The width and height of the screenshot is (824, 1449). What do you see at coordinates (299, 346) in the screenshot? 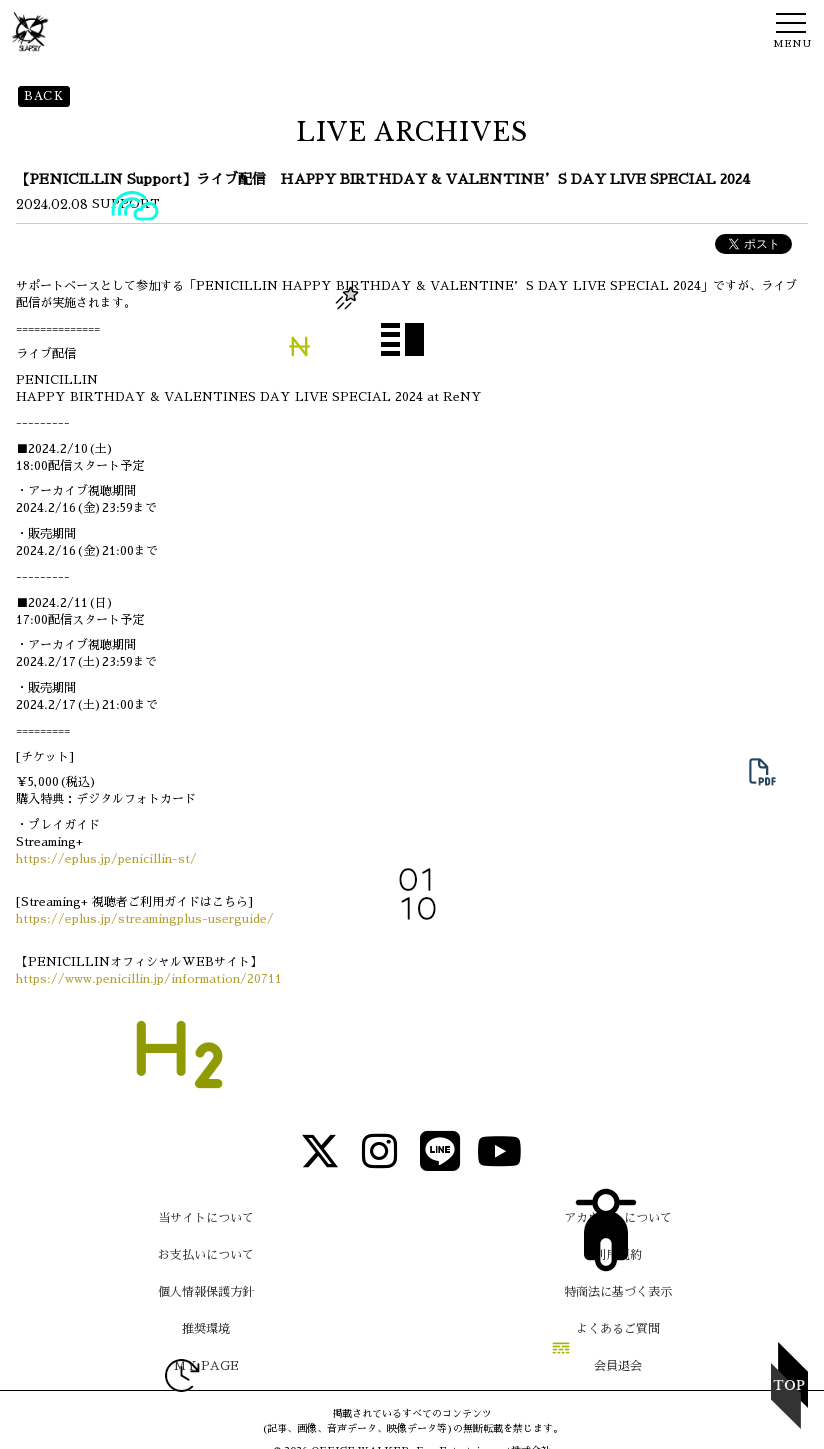
I see `nigerian naira currency symbol` at bounding box center [299, 346].